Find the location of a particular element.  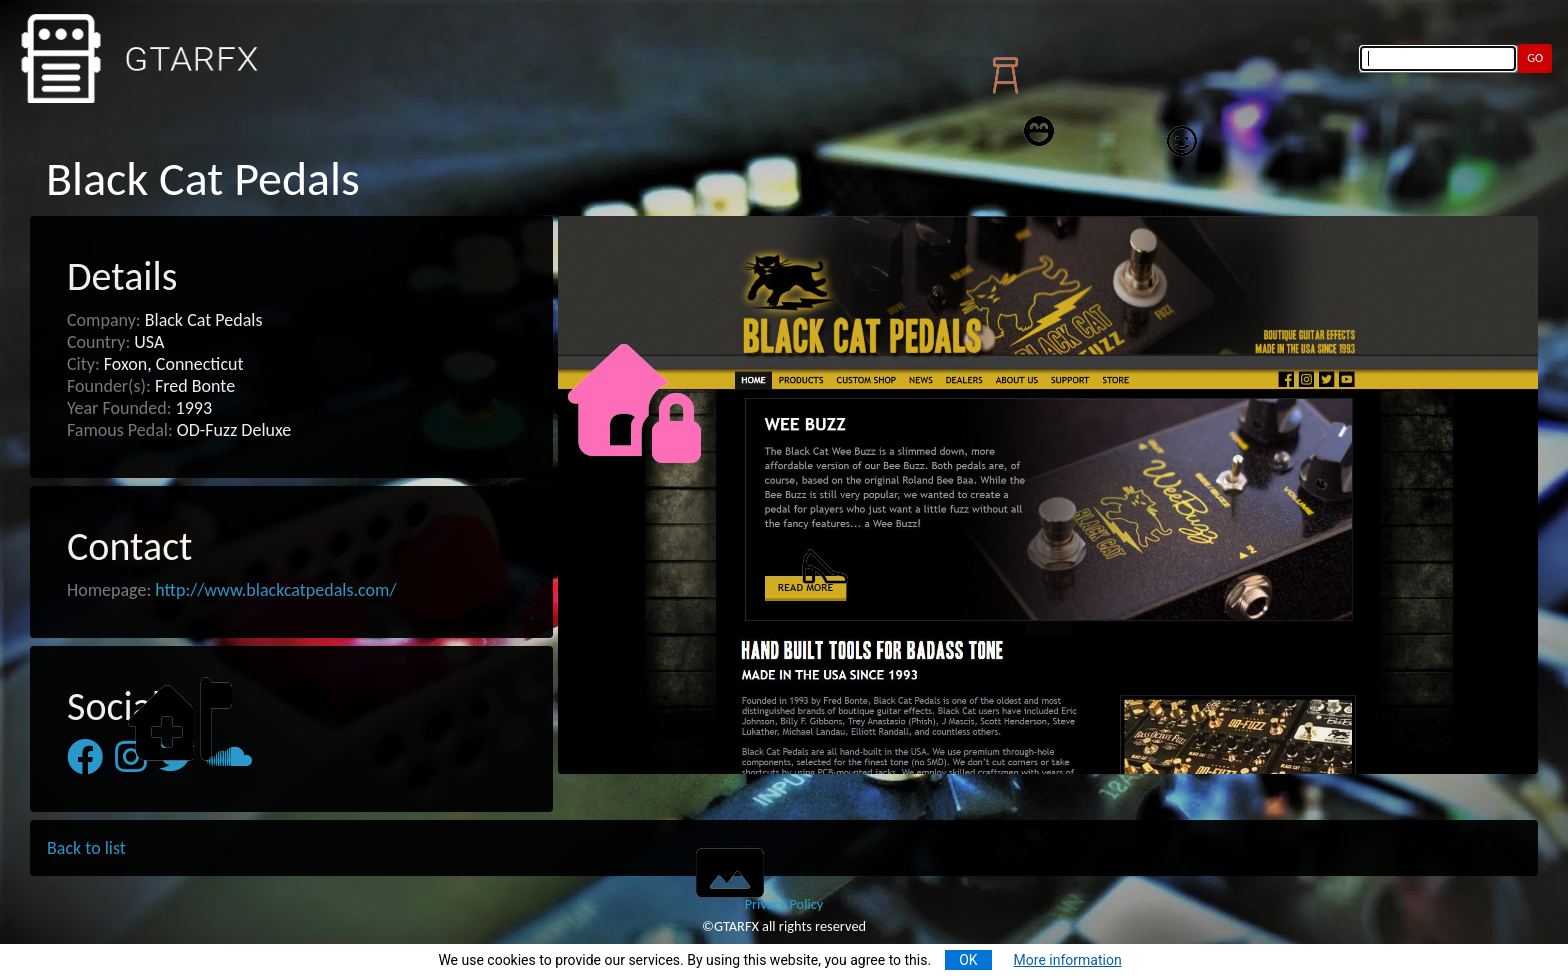

view panoramic photos is located at coordinates (730, 873).